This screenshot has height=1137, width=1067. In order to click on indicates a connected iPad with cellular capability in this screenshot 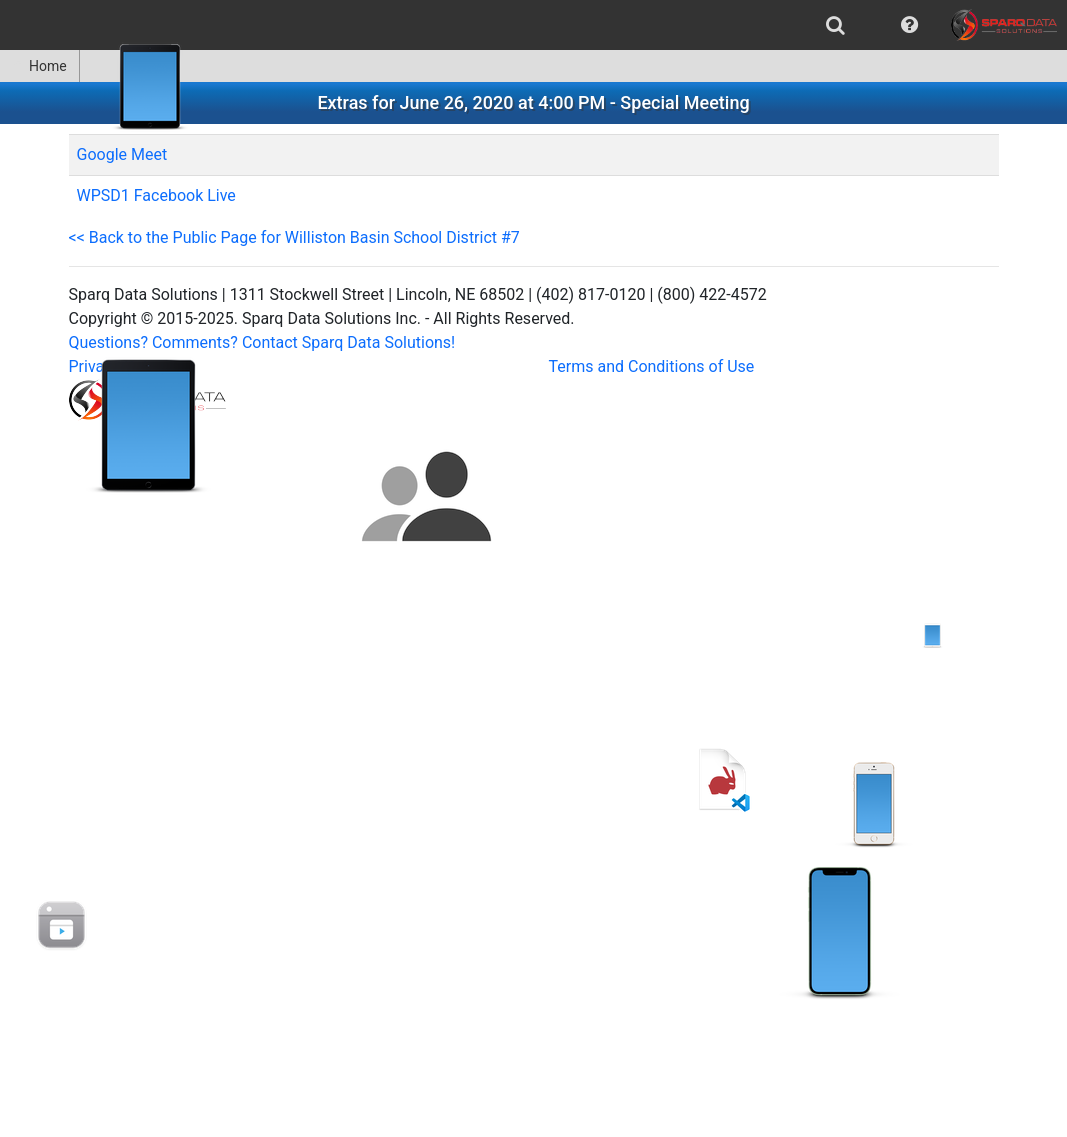, I will do `click(150, 86)`.